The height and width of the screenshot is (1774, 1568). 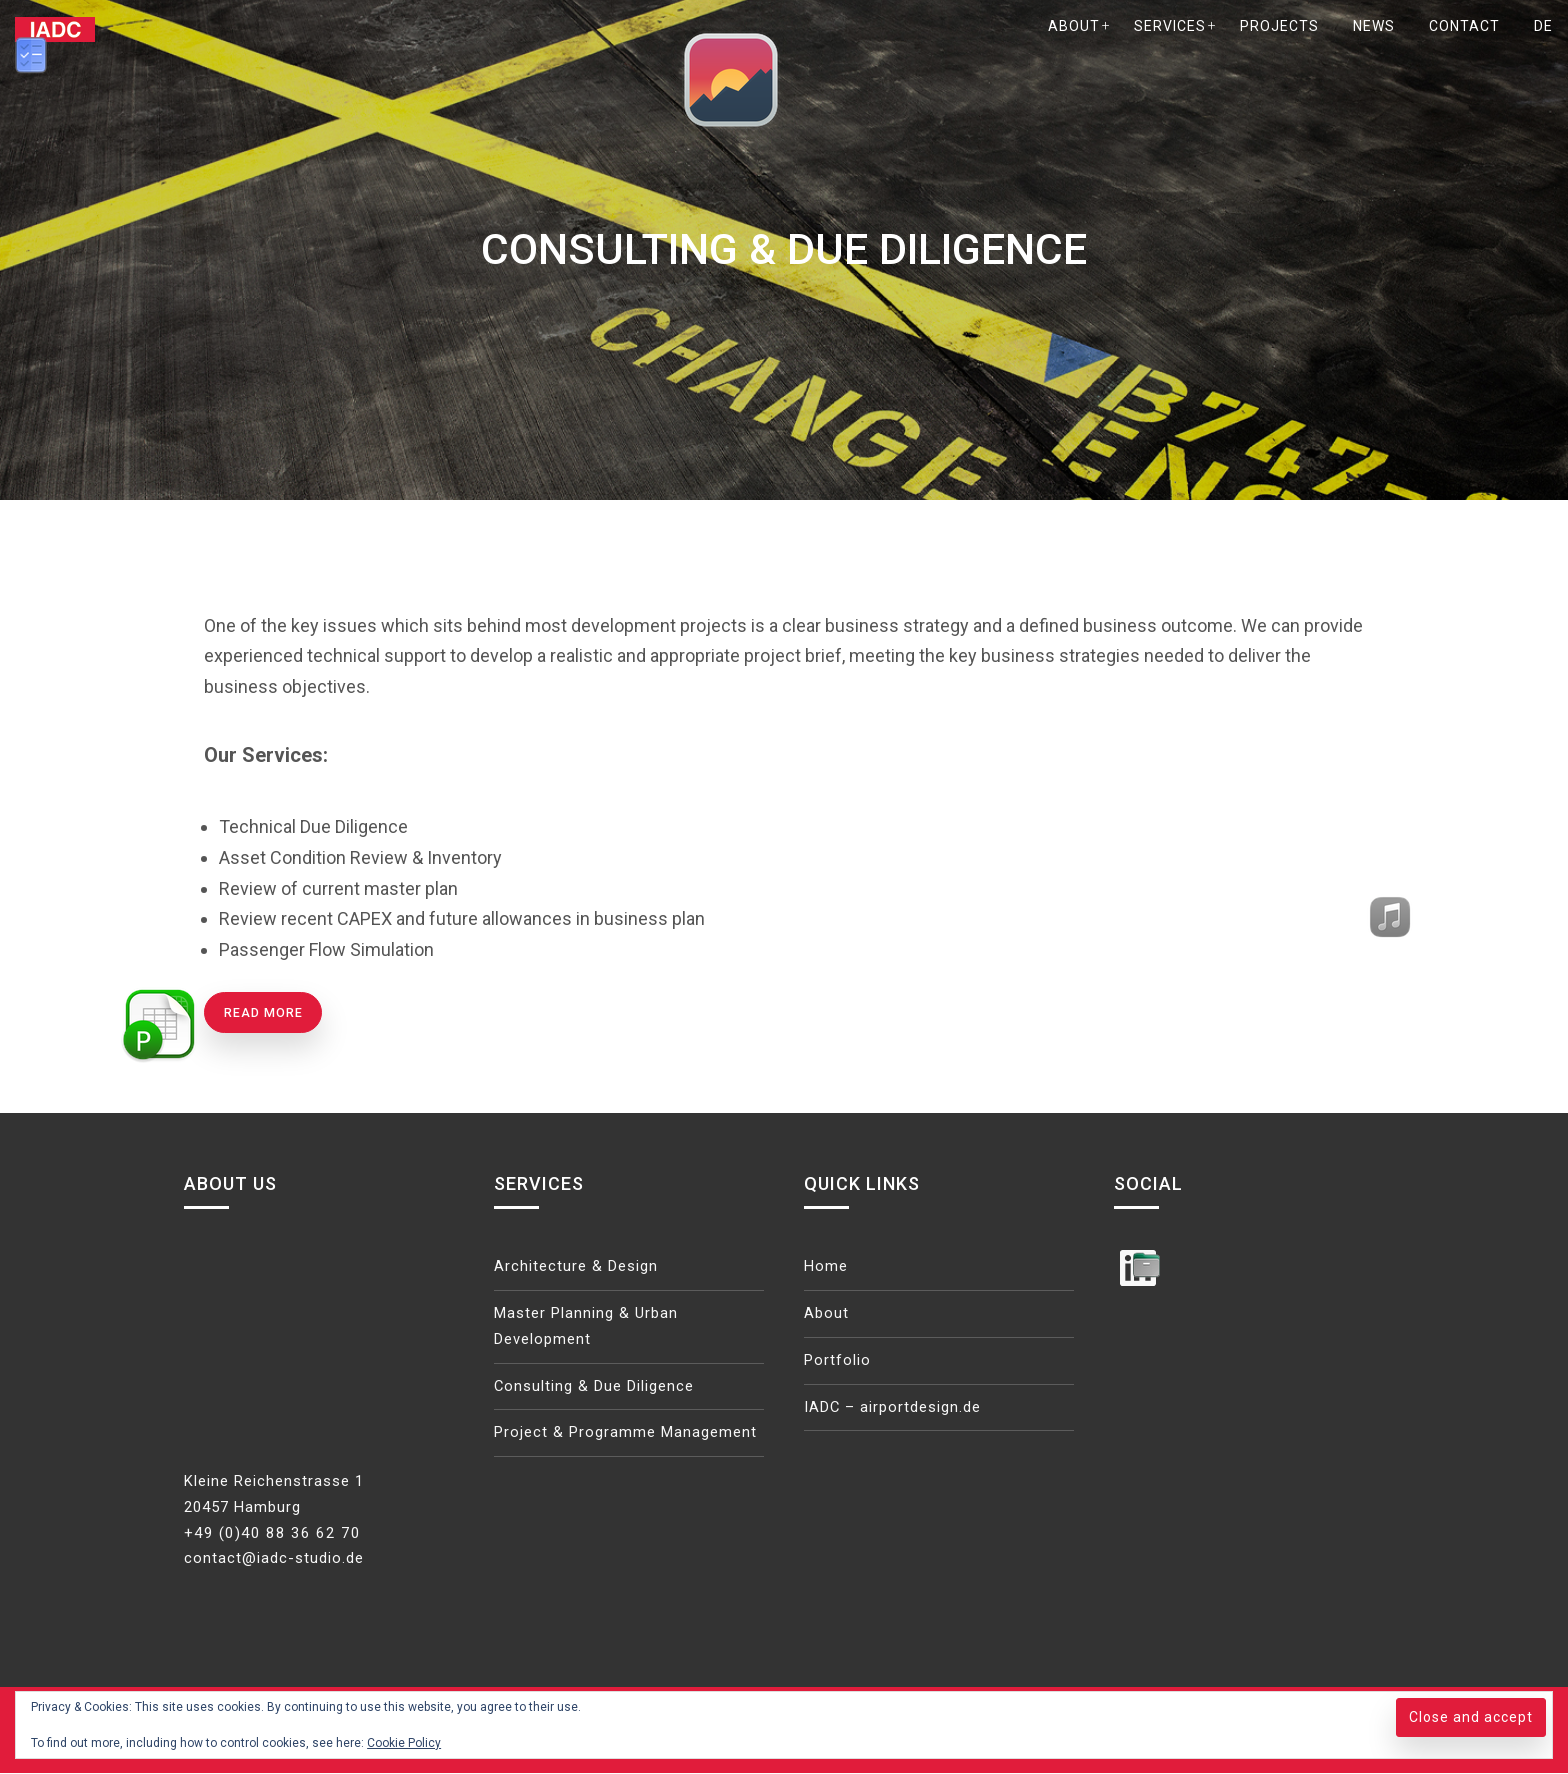 What do you see at coordinates (1390, 917) in the screenshot?
I see `open the Music app` at bounding box center [1390, 917].